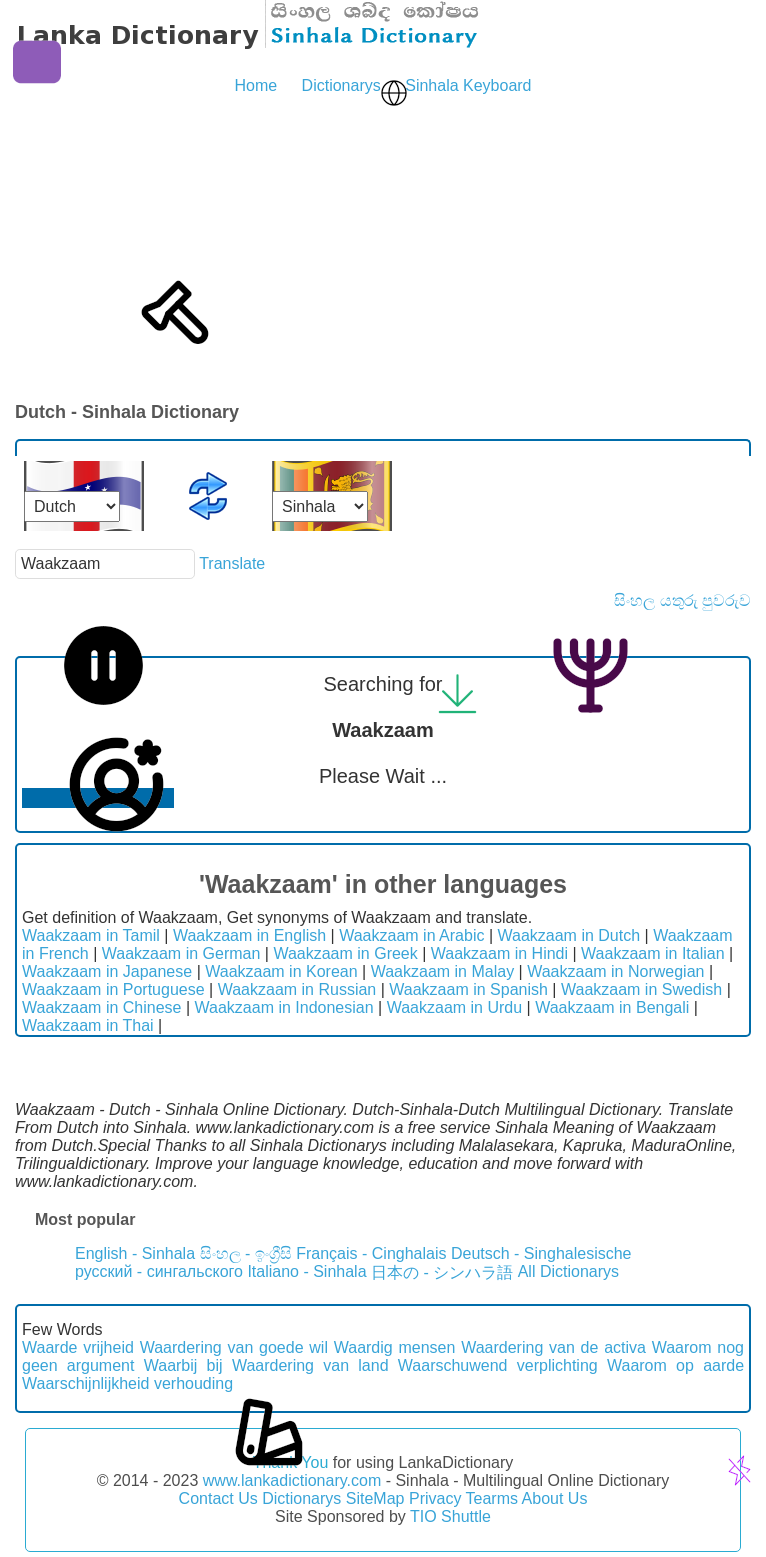 The image size is (766, 1557). What do you see at coordinates (457, 694) in the screenshot?
I see `download a file` at bounding box center [457, 694].